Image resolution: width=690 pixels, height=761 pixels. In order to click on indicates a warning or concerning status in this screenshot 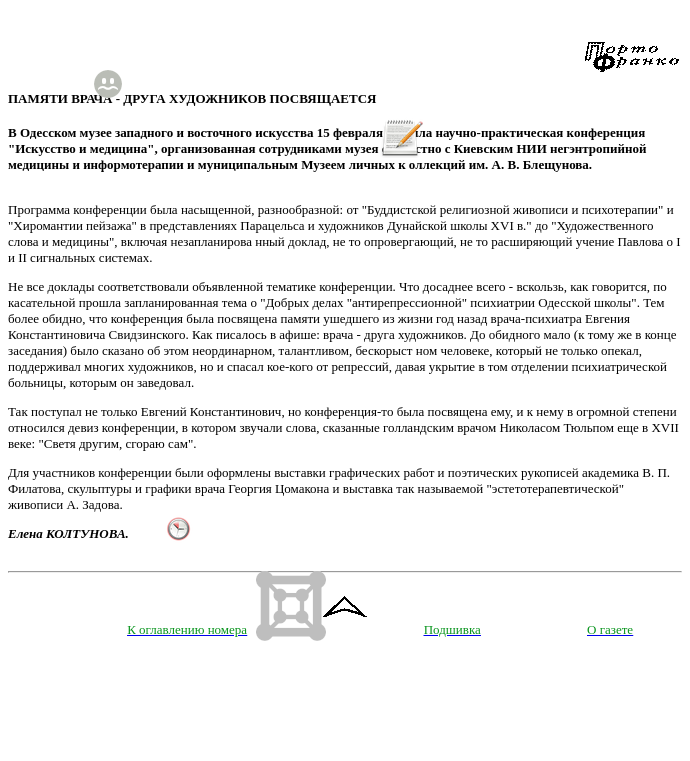, I will do `click(108, 84)`.